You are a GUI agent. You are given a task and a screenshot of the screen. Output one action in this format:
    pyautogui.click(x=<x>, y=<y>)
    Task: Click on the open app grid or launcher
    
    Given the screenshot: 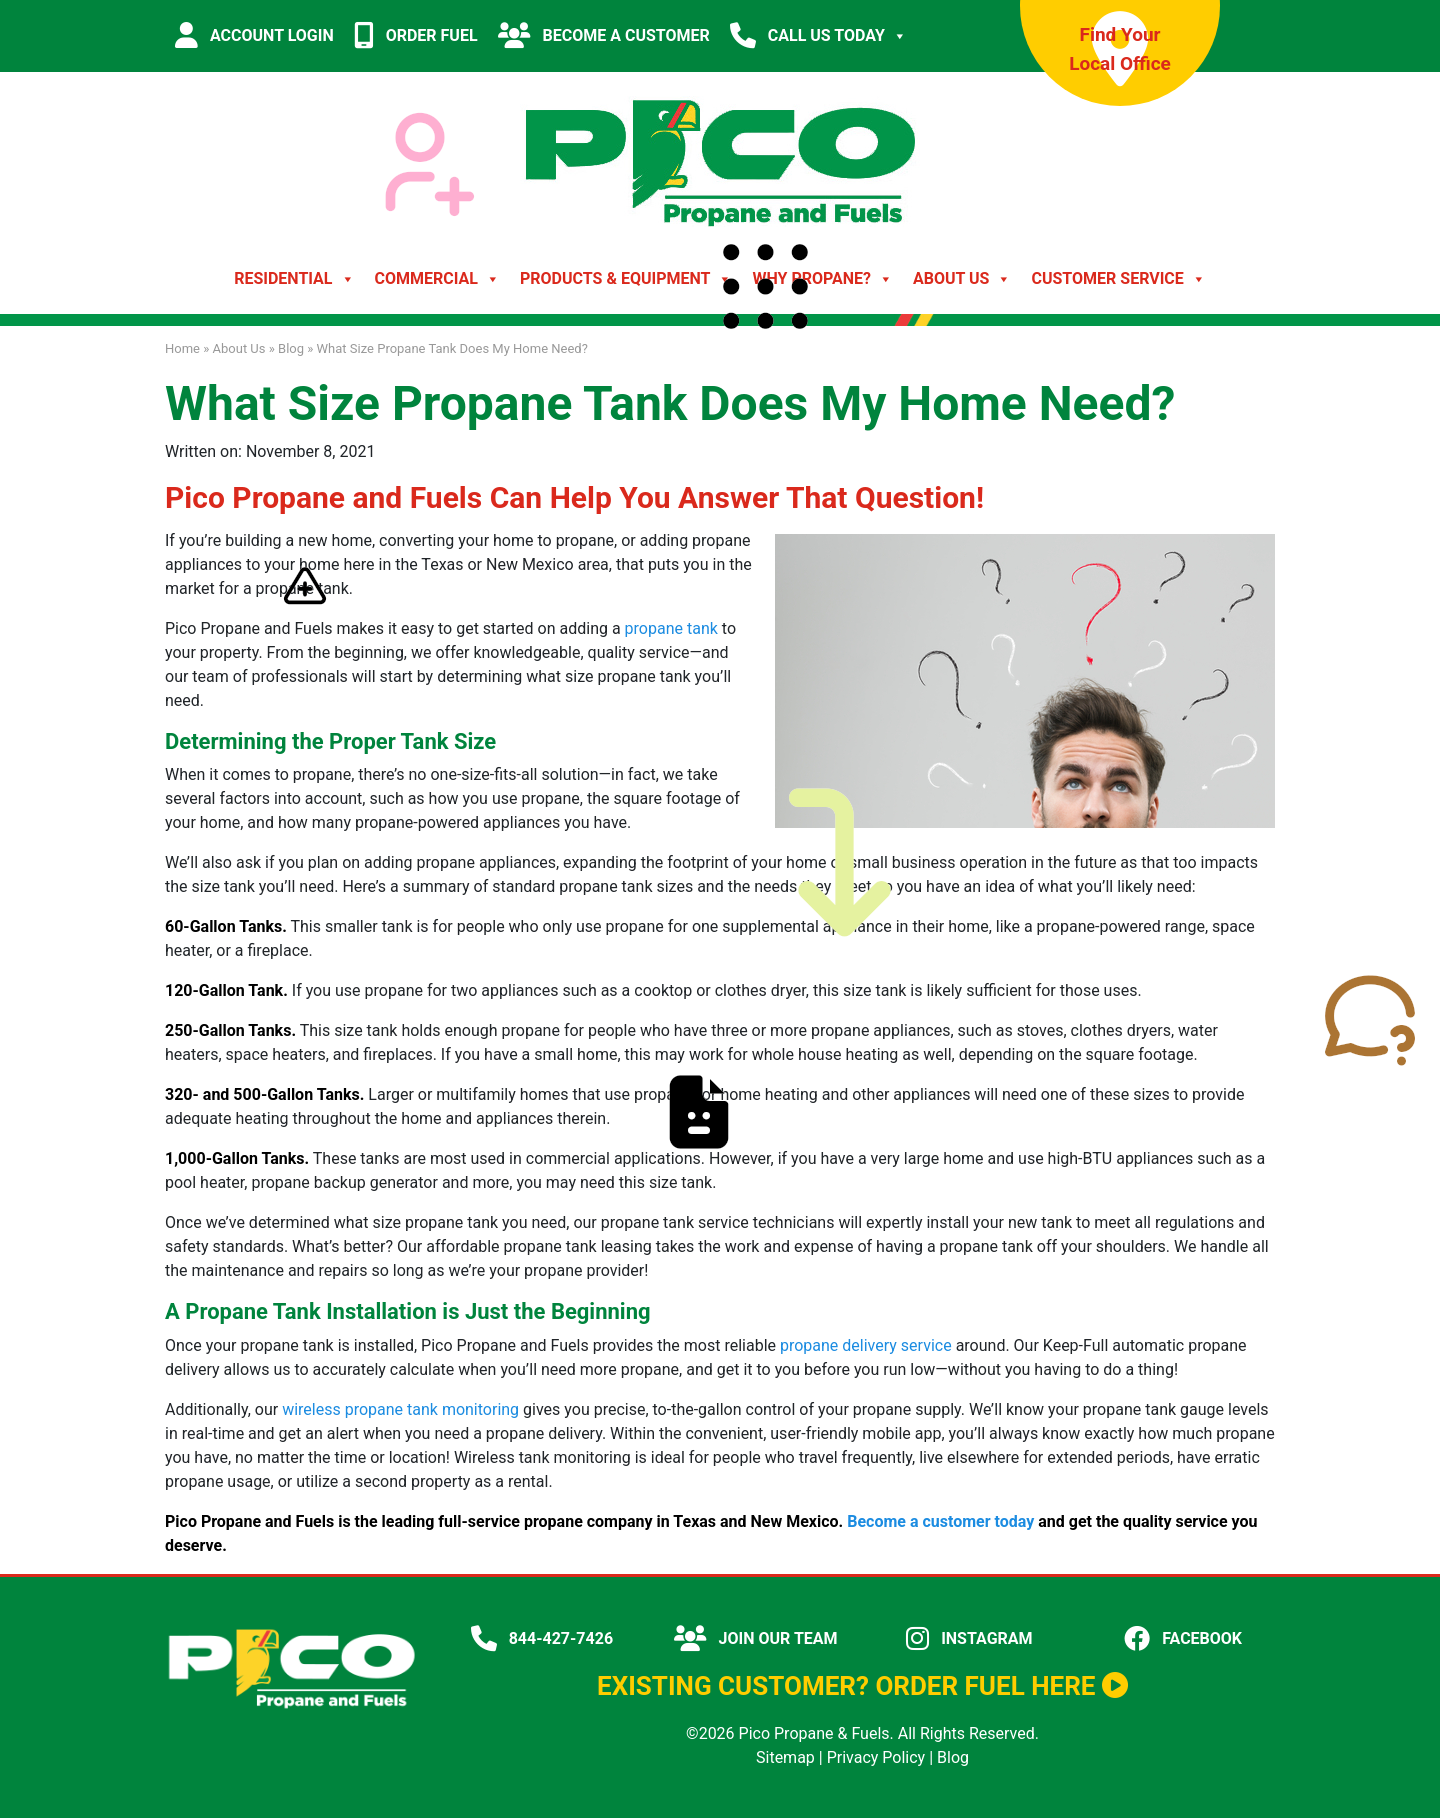 What is the action you would take?
    pyautogui.click(x=765, y=286)
    